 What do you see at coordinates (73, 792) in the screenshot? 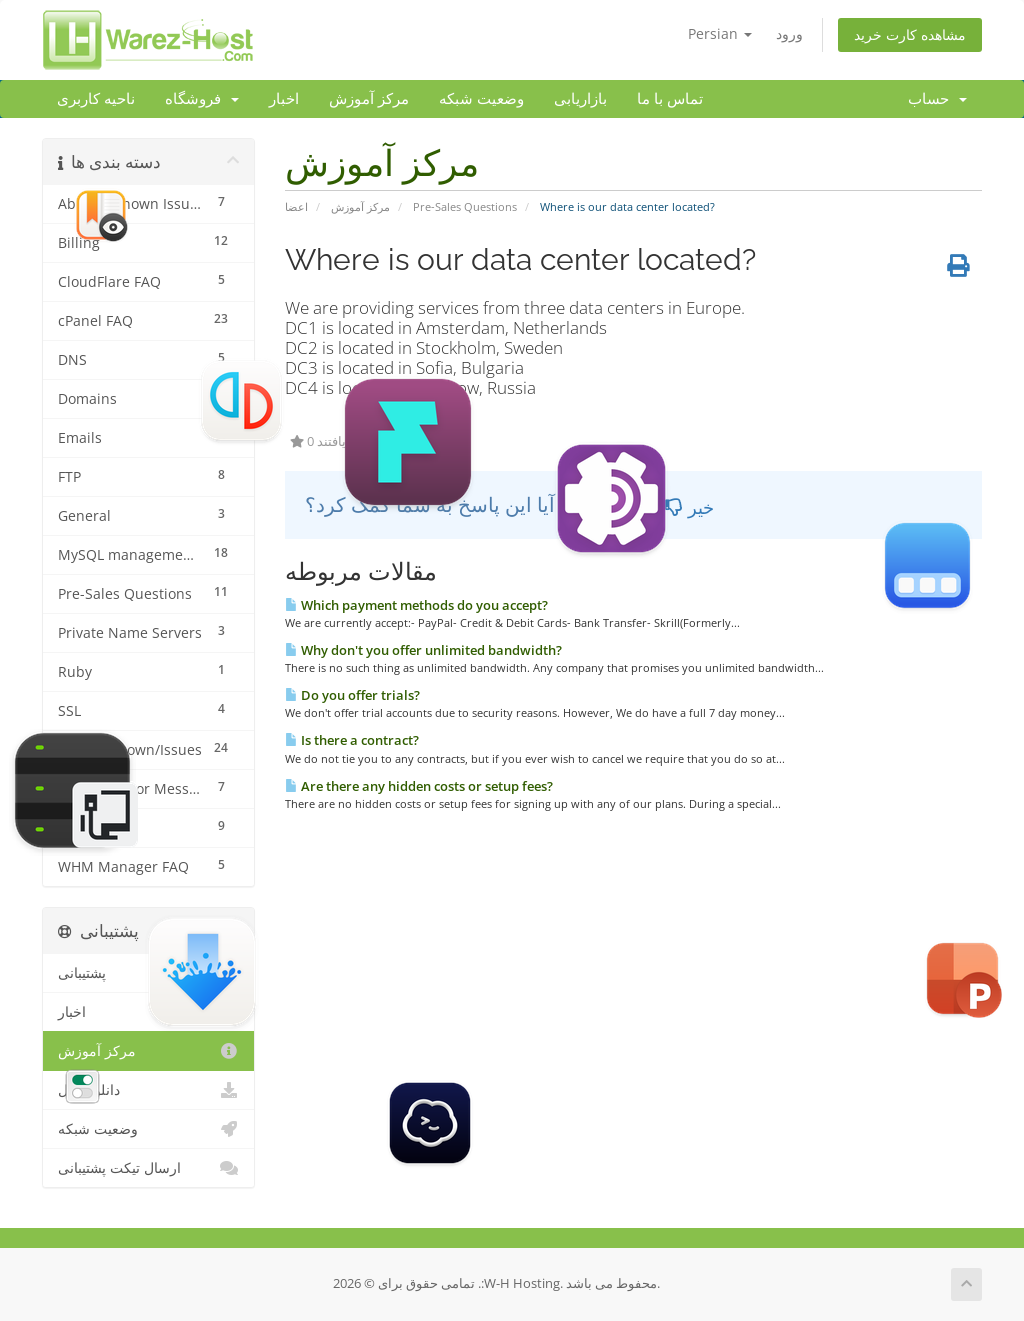
I see `configure DHCP server settings` at bounding box center [73, 792].